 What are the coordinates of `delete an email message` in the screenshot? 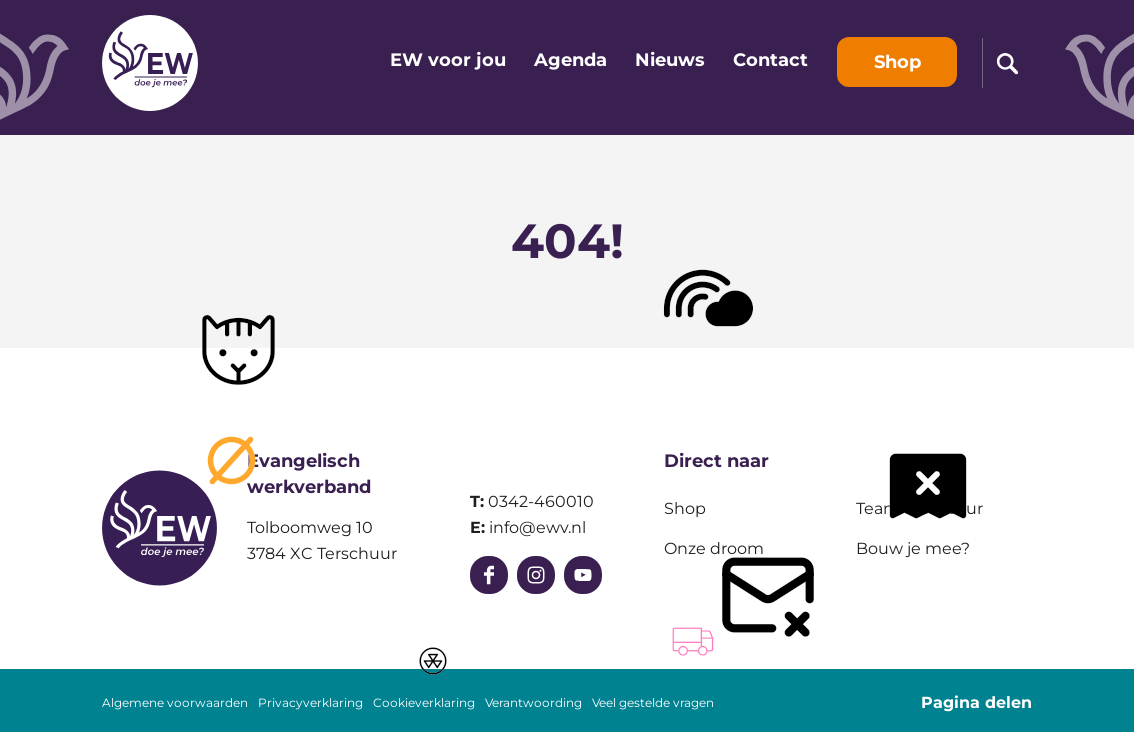 It's located at (768, 595).